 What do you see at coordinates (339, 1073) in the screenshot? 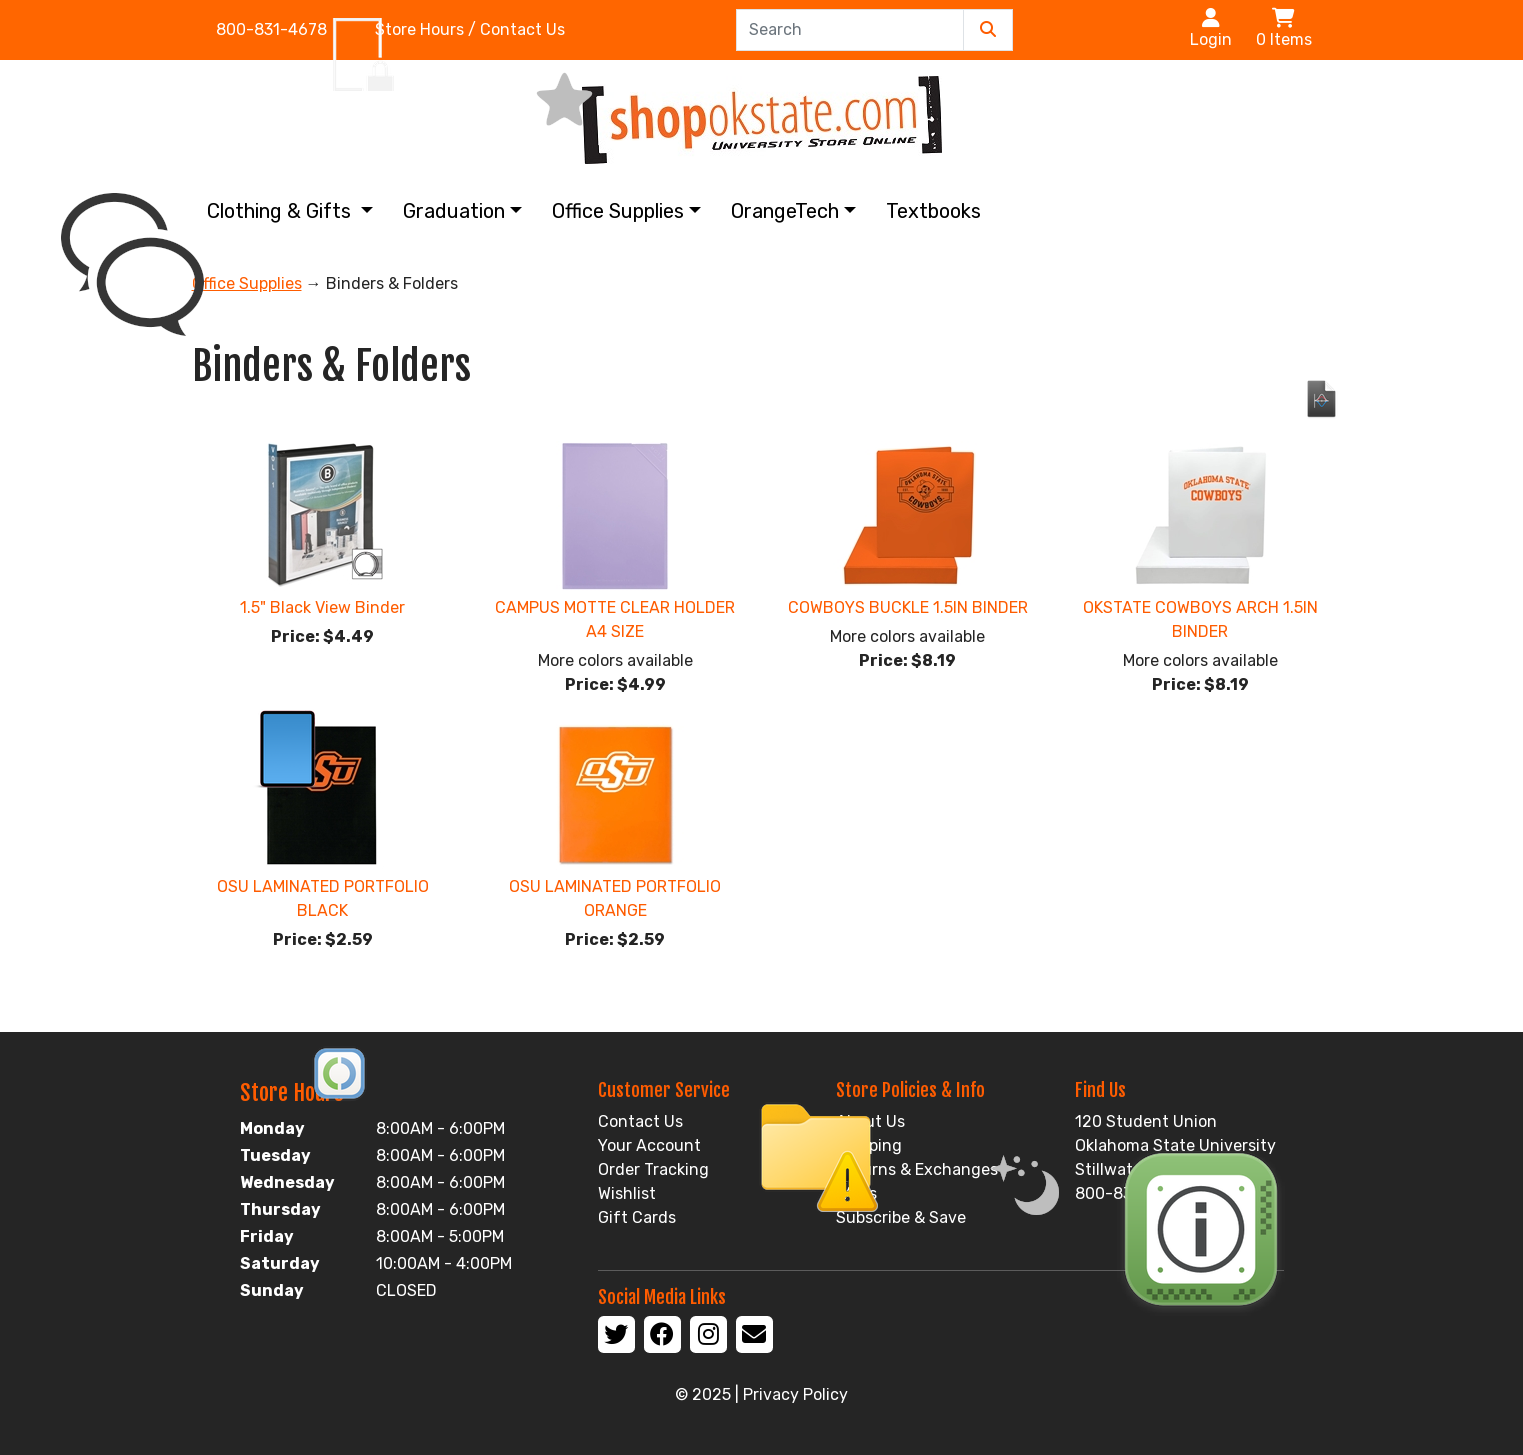
I see `open the AusweisApp for German digital ID authentication` at bounding box center [339, 1073].